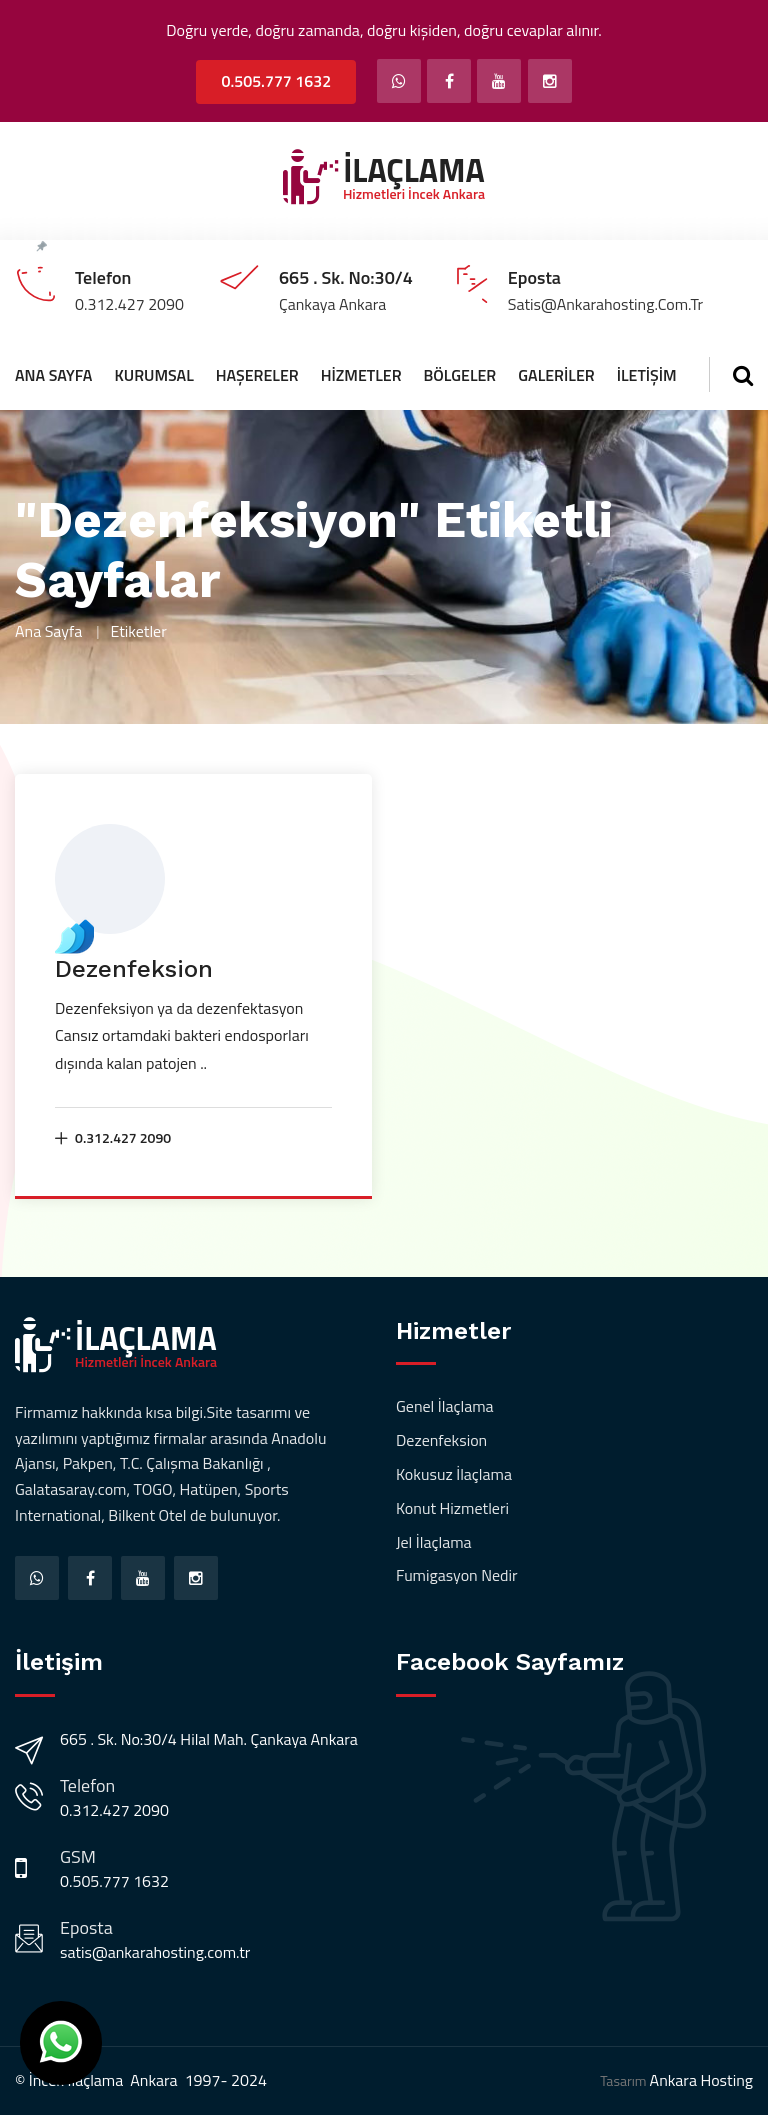 The height and width of the screenshot is (2115, 768). I want to click on open microsoft viva insights app, so click(74, 936).